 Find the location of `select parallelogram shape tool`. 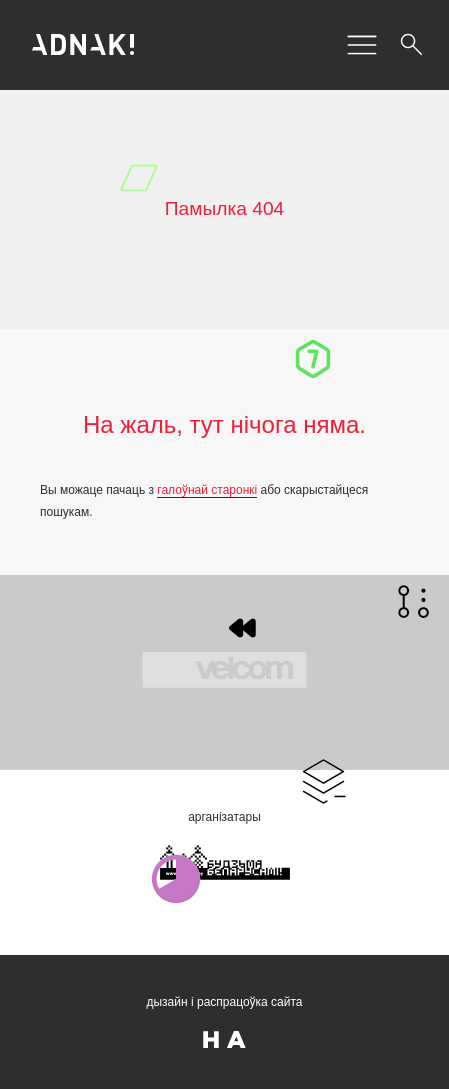

select parallelogram shape tool is located at coordinates (139, 178).